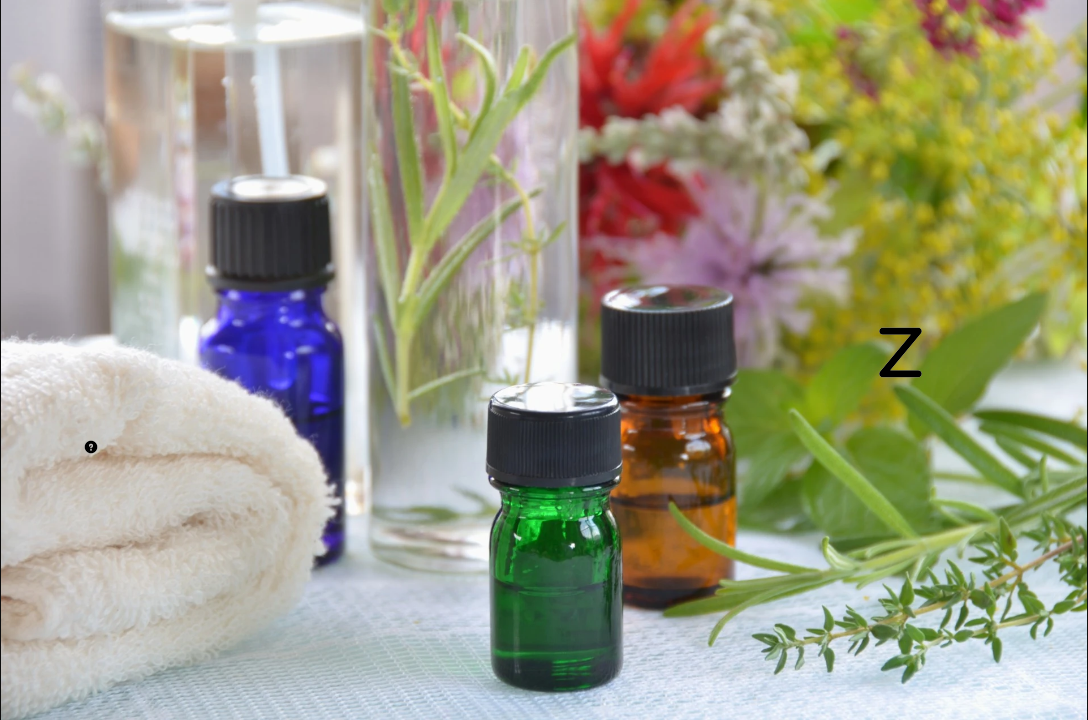 This screenshot has width=1088, height=720. What do you see at coordinates (900, 352) in the screenshot?
I see `indicates items starting with the letter Z in an alphabetical list` at bounding box center [900, 352].